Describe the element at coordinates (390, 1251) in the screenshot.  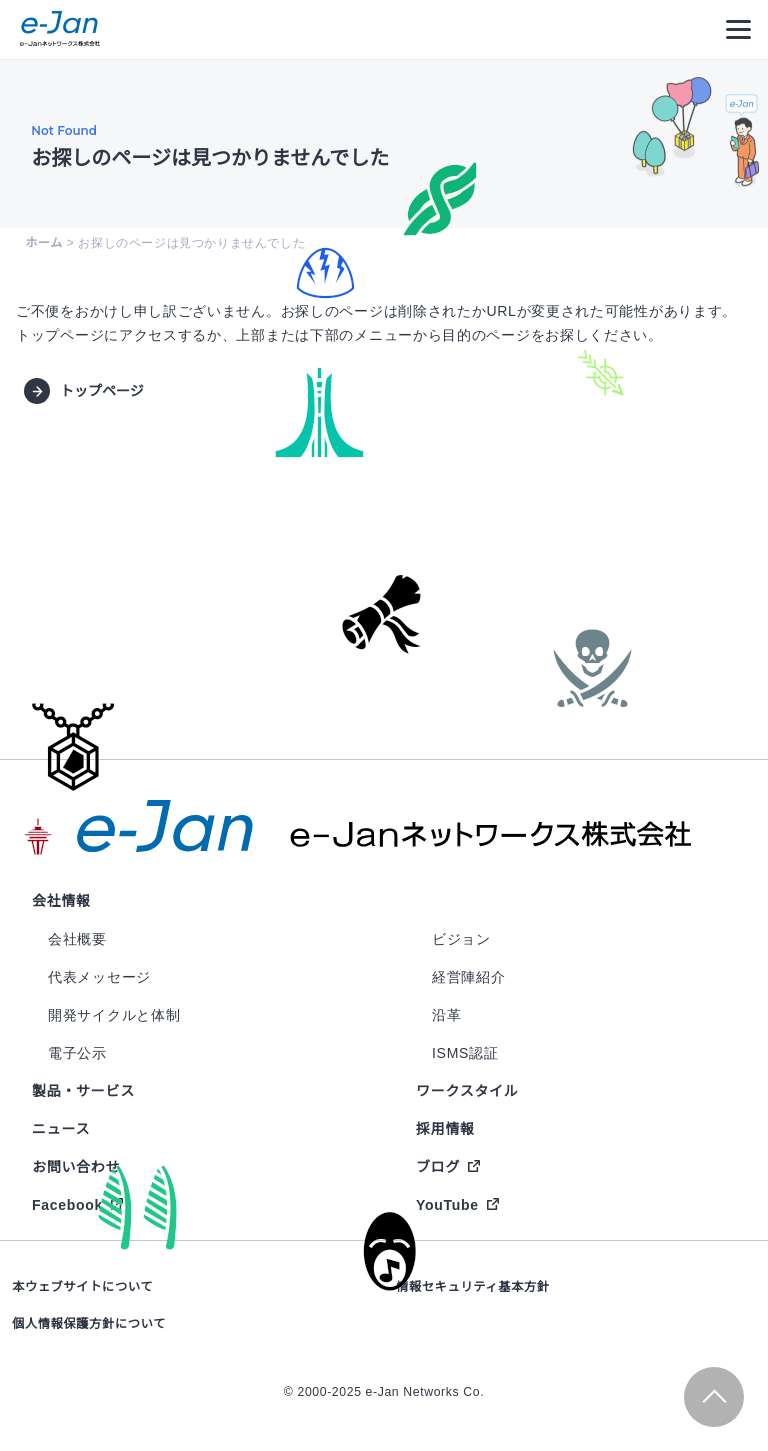
I see `access karaoke or singing features` at that location.